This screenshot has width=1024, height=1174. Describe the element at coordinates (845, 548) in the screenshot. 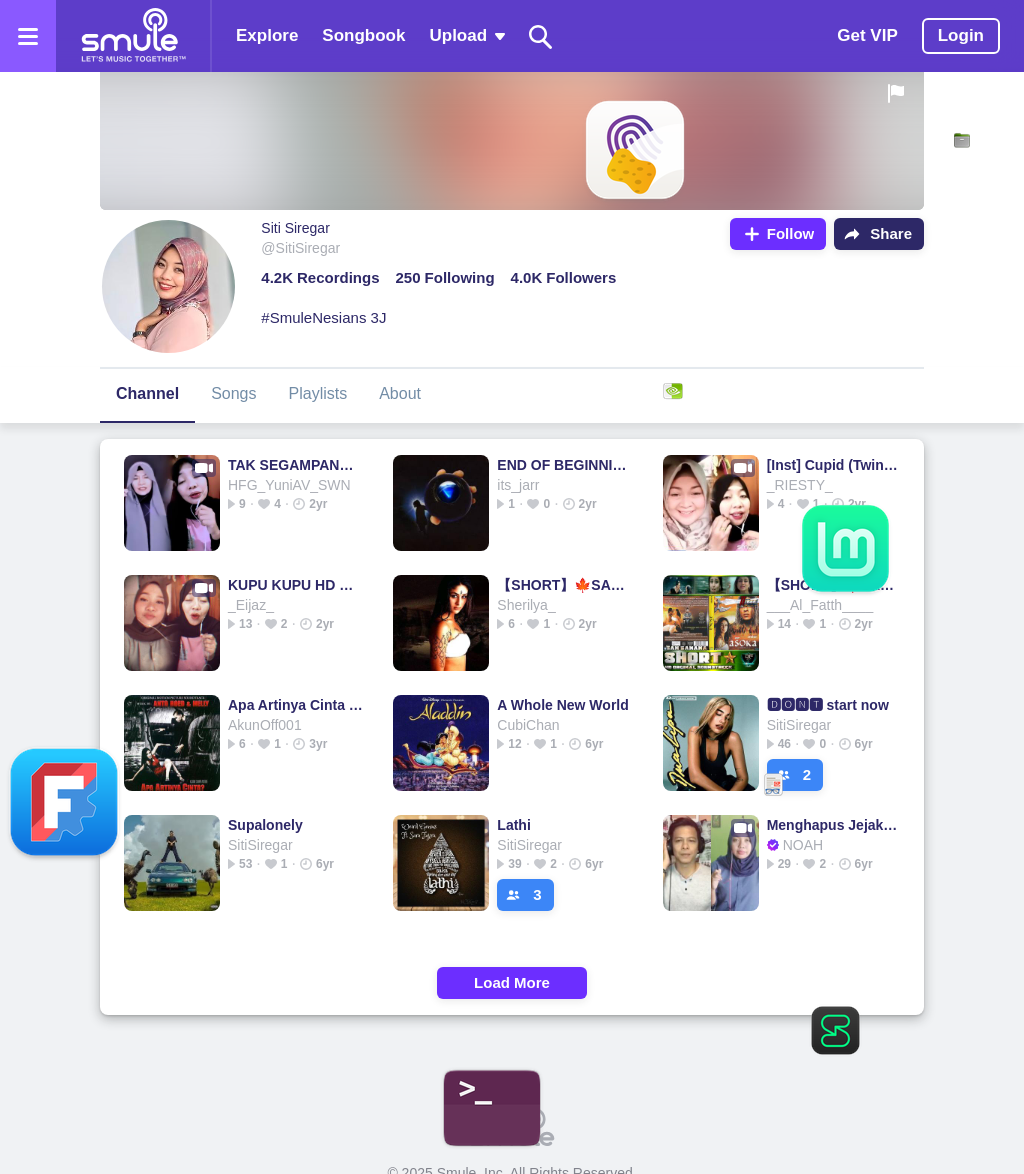

I see `open linux mint welcome screen` at that location.